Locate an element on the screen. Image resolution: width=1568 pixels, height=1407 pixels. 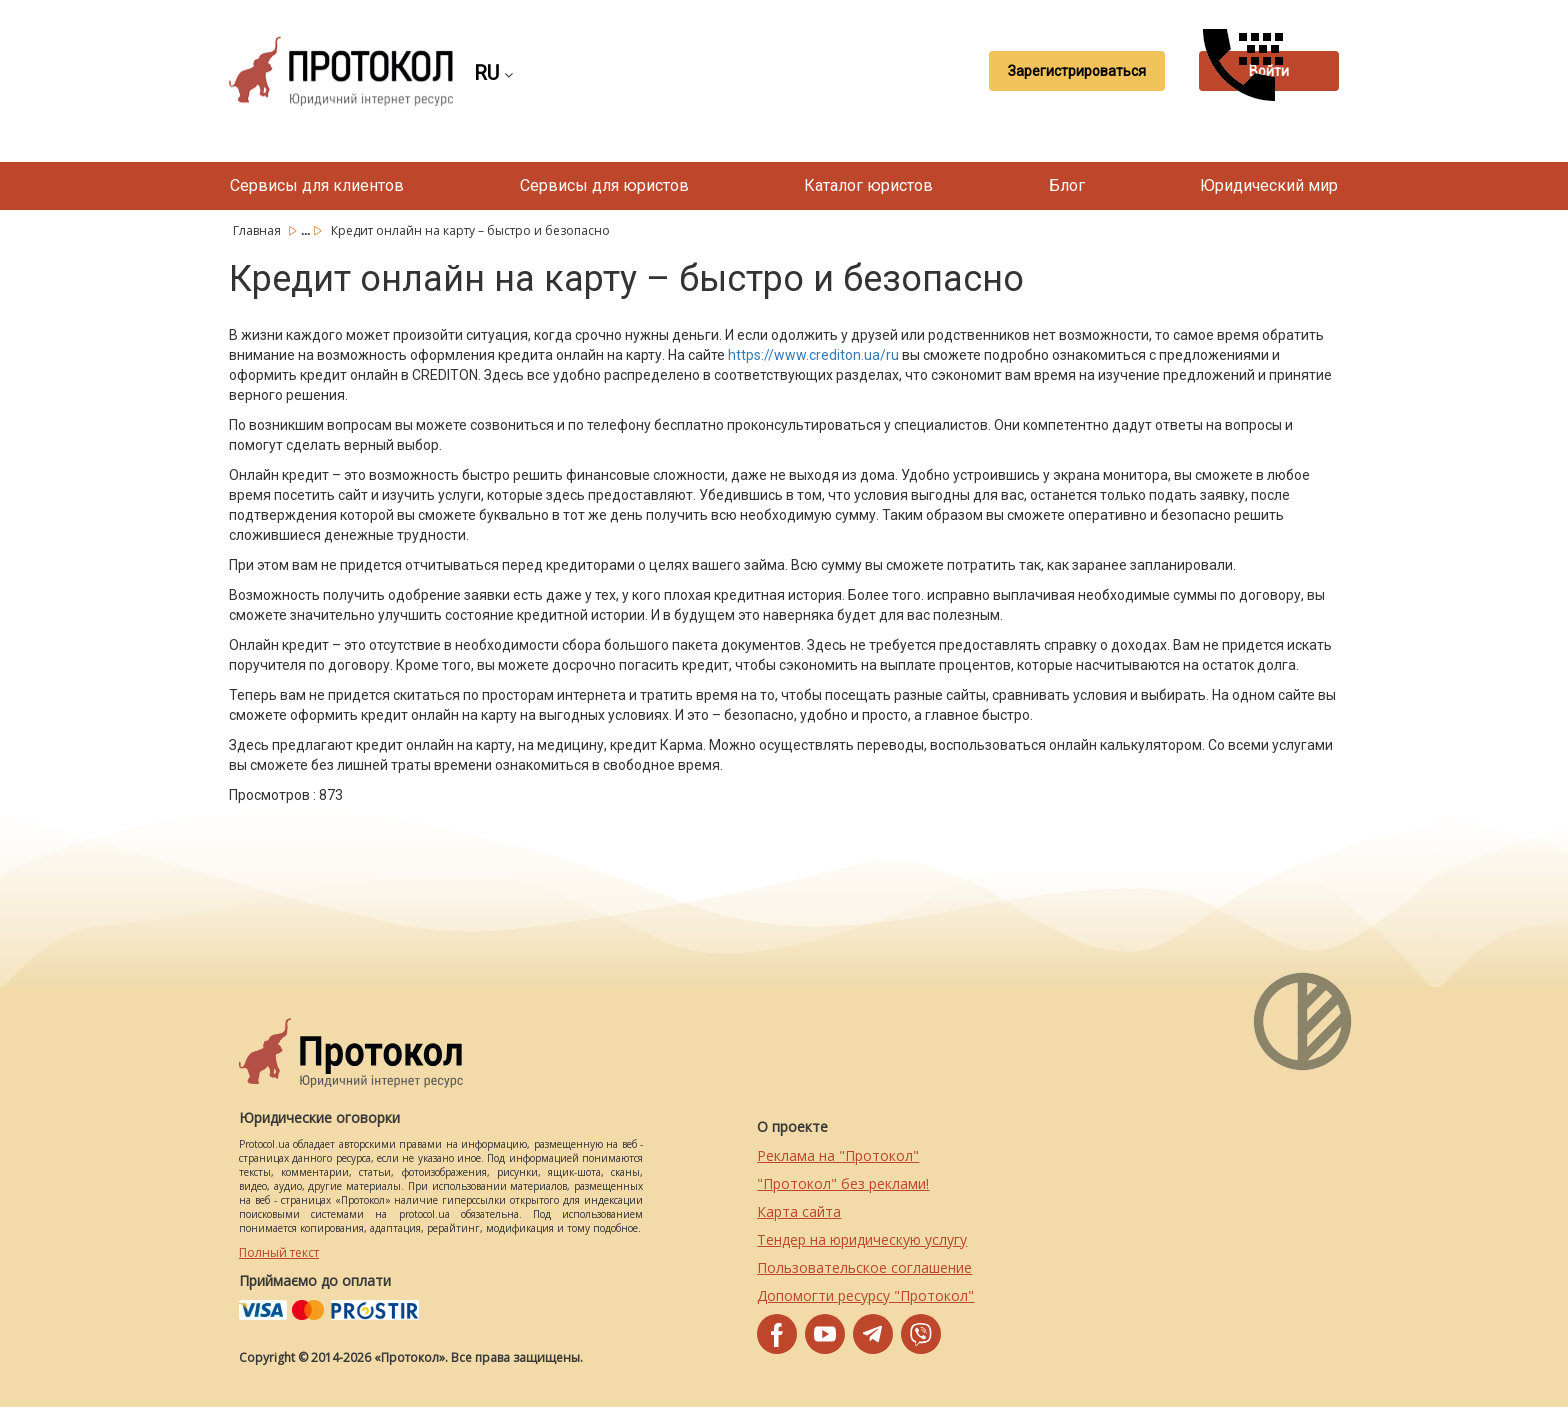
adjust screen brightness settings is located at coordinates (1302, 1021).